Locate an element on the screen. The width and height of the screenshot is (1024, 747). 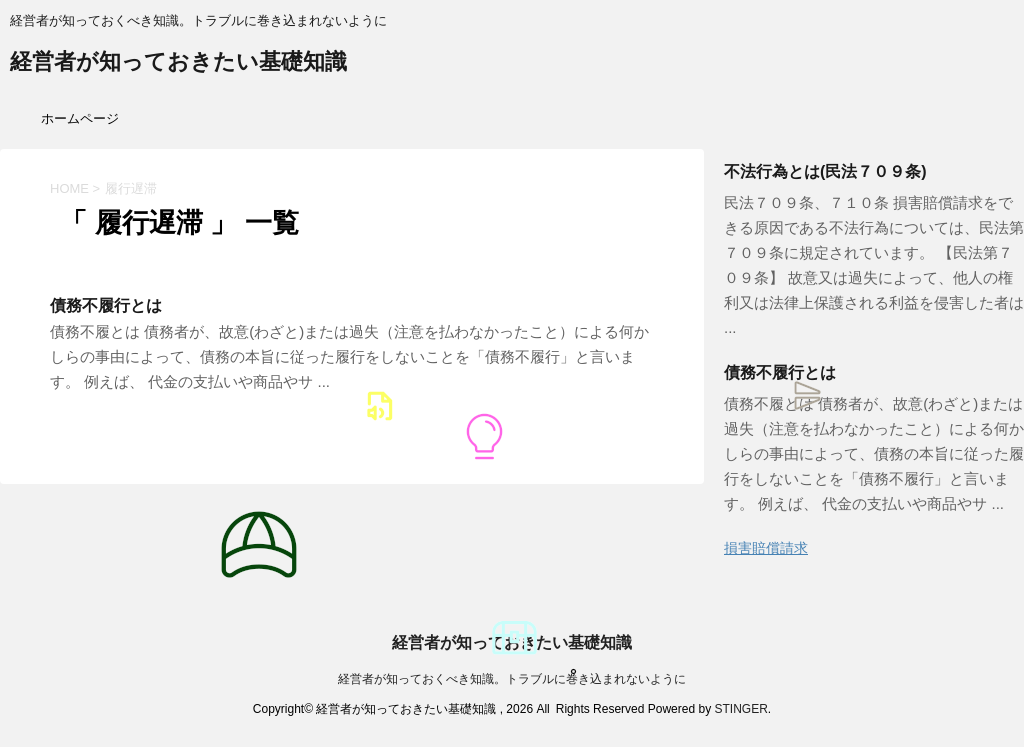
indicates an unread item or notification is located at coordinates (573, 671).